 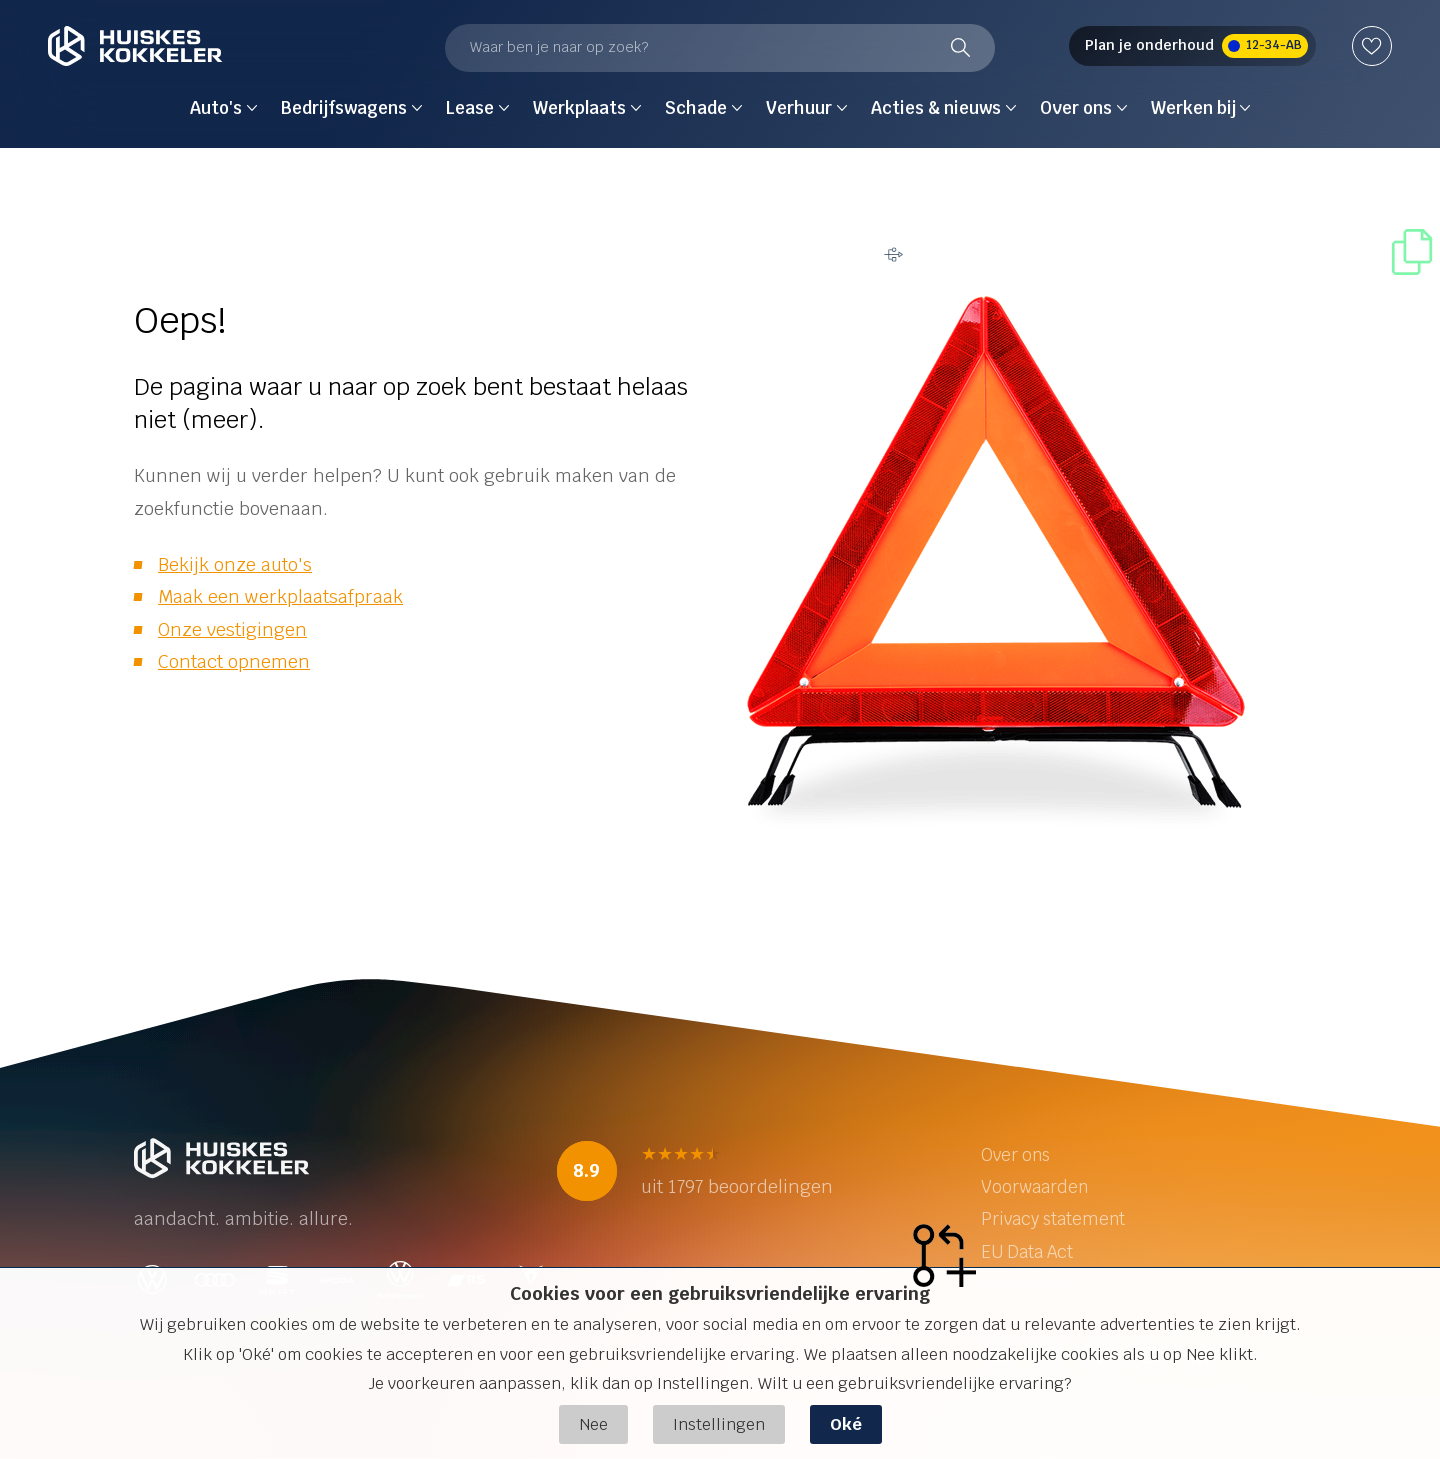 What do you see at coordinates (893, 254) in the screenshot?
I see `connect a USB device` at bounding box center [893, 254].